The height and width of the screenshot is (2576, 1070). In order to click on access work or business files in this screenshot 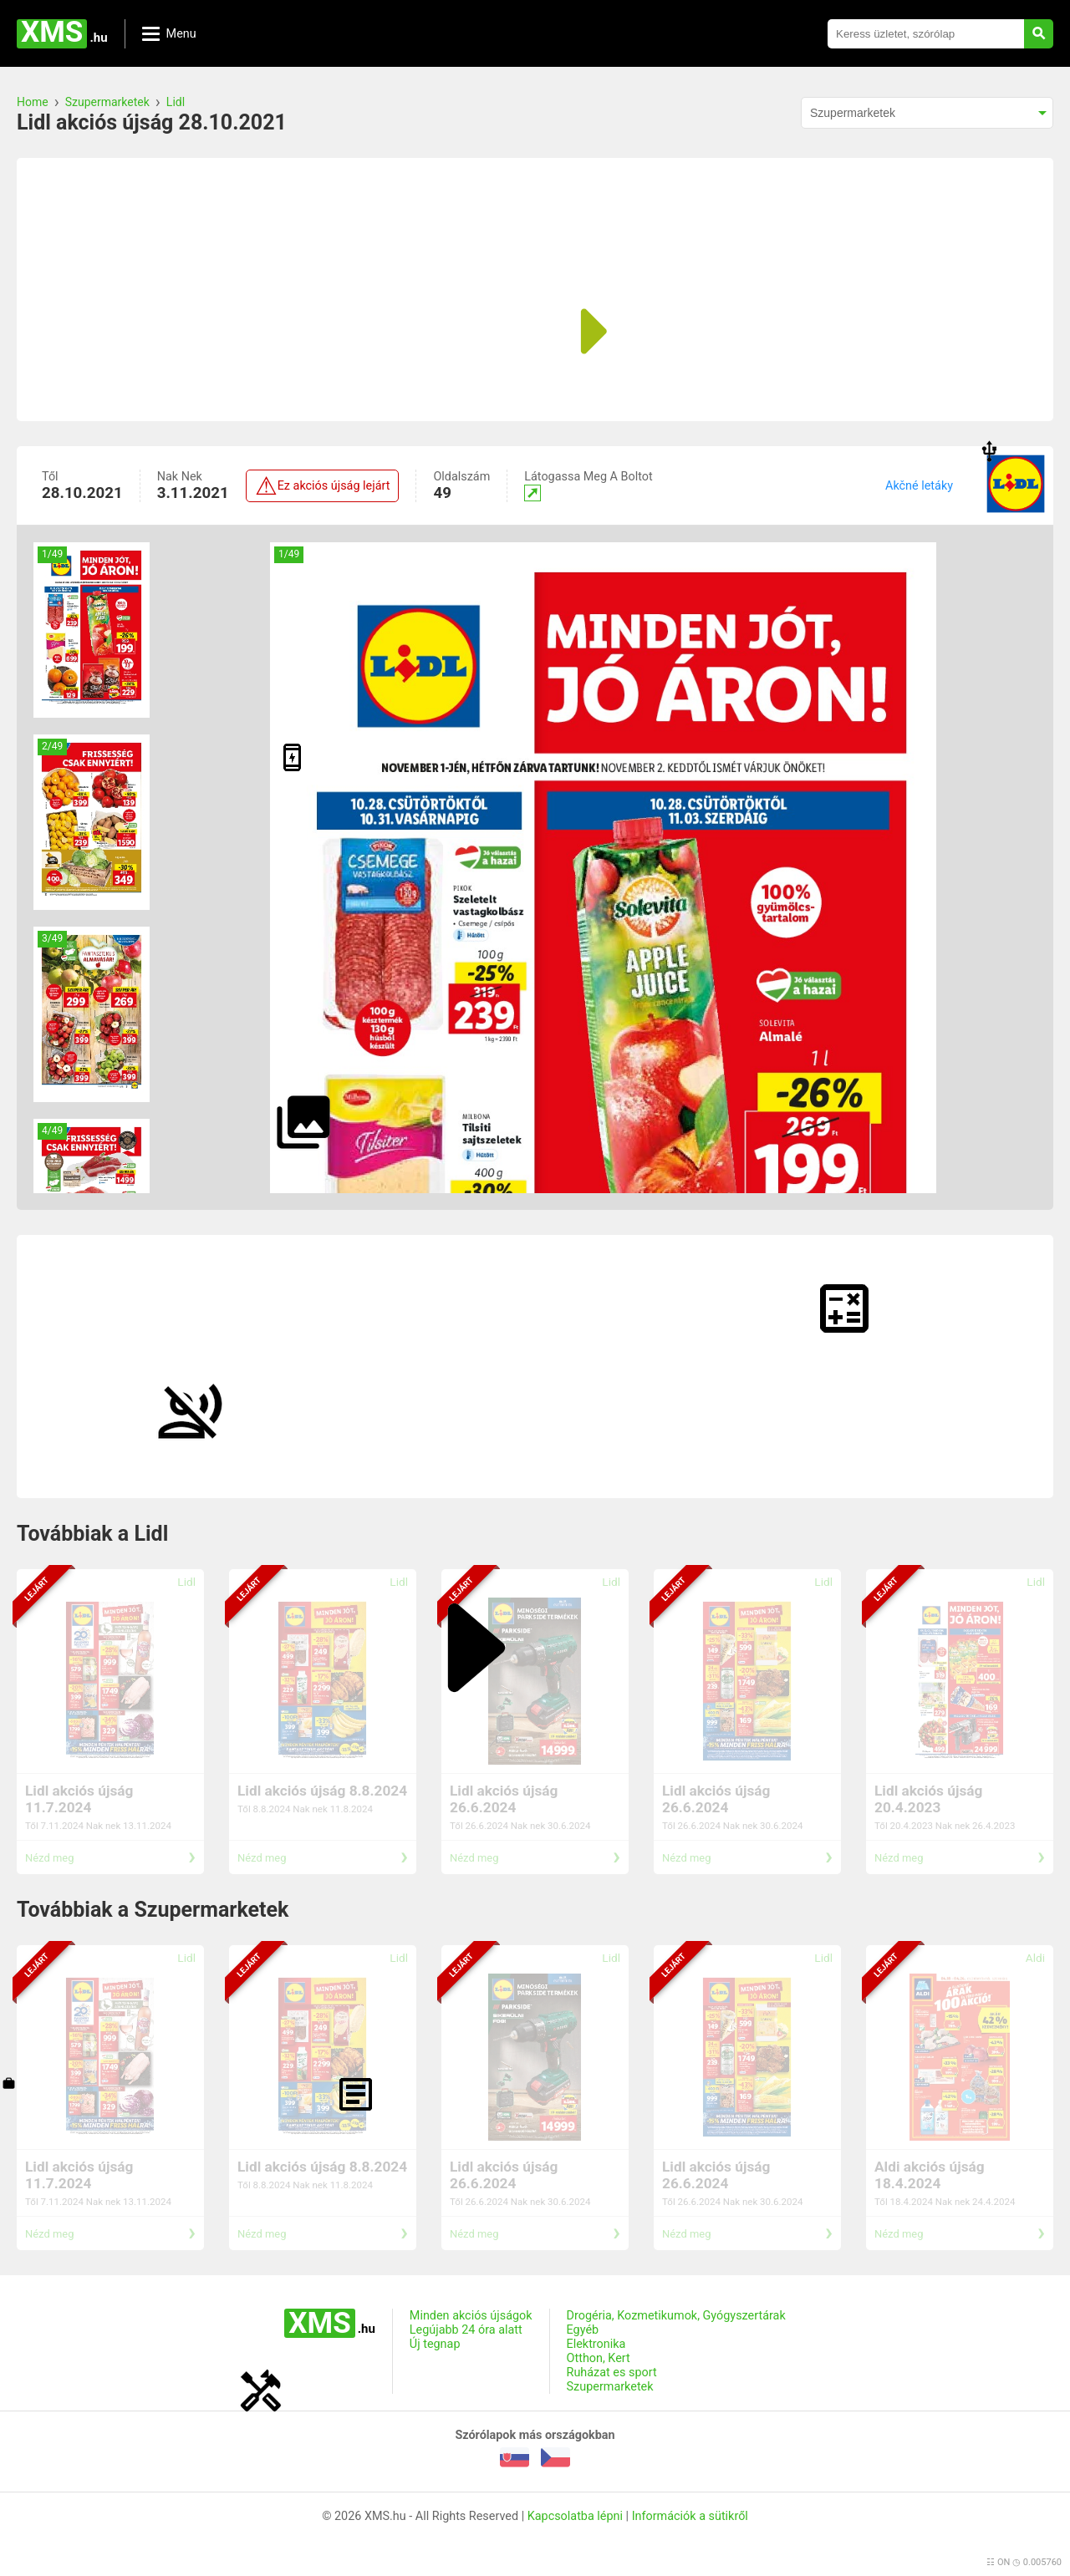, I will do `click(8, 2083)`.